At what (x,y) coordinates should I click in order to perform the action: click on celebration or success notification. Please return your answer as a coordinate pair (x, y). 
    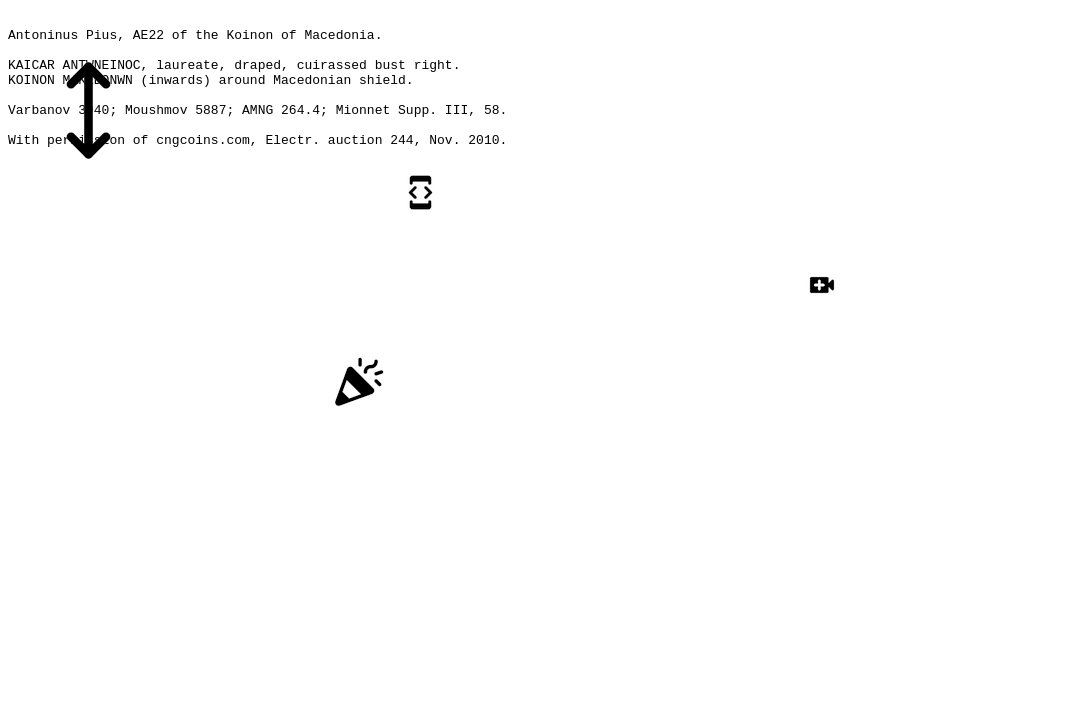
    Looking at the image, I should click on (356, 384).